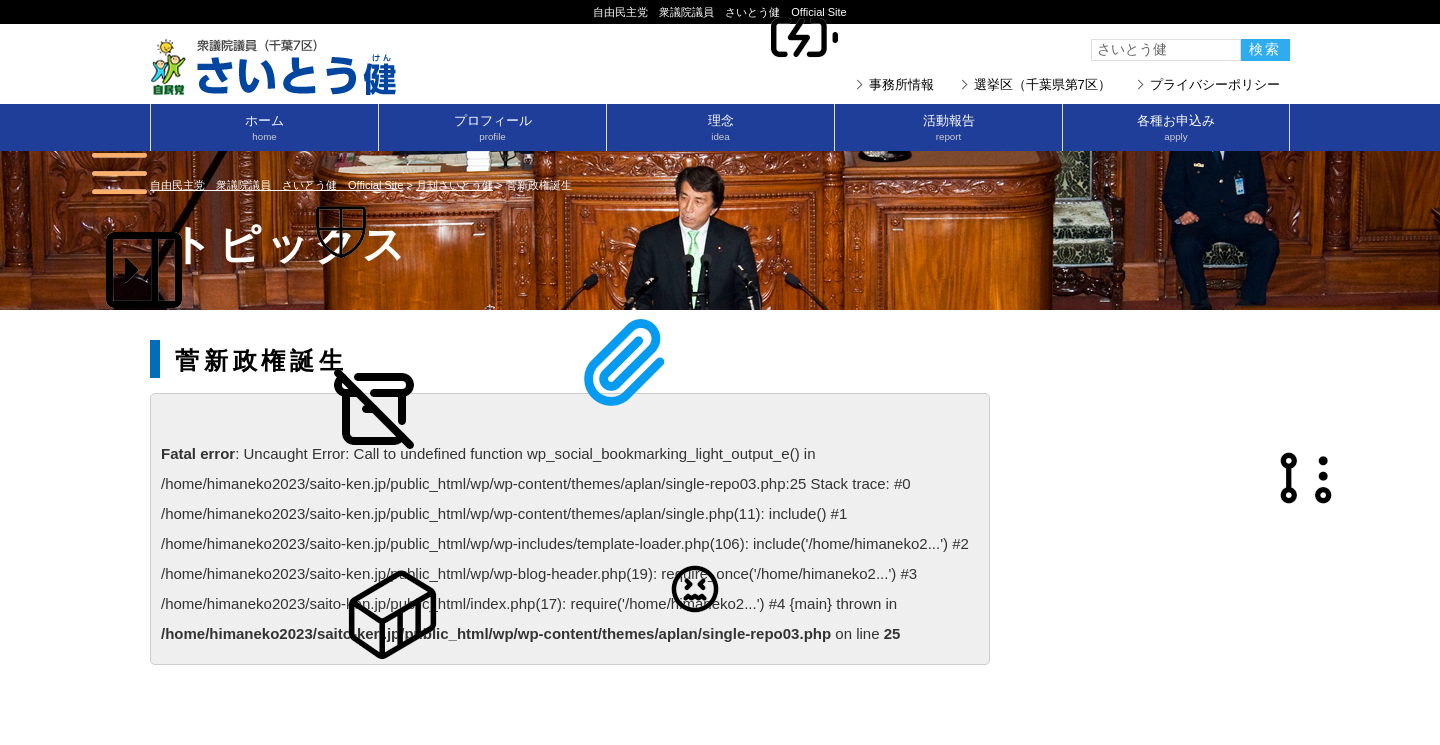  Describe the element at coordinates (144, 270) in the screenshot. I see `collapse the sidebar panel` at that location.